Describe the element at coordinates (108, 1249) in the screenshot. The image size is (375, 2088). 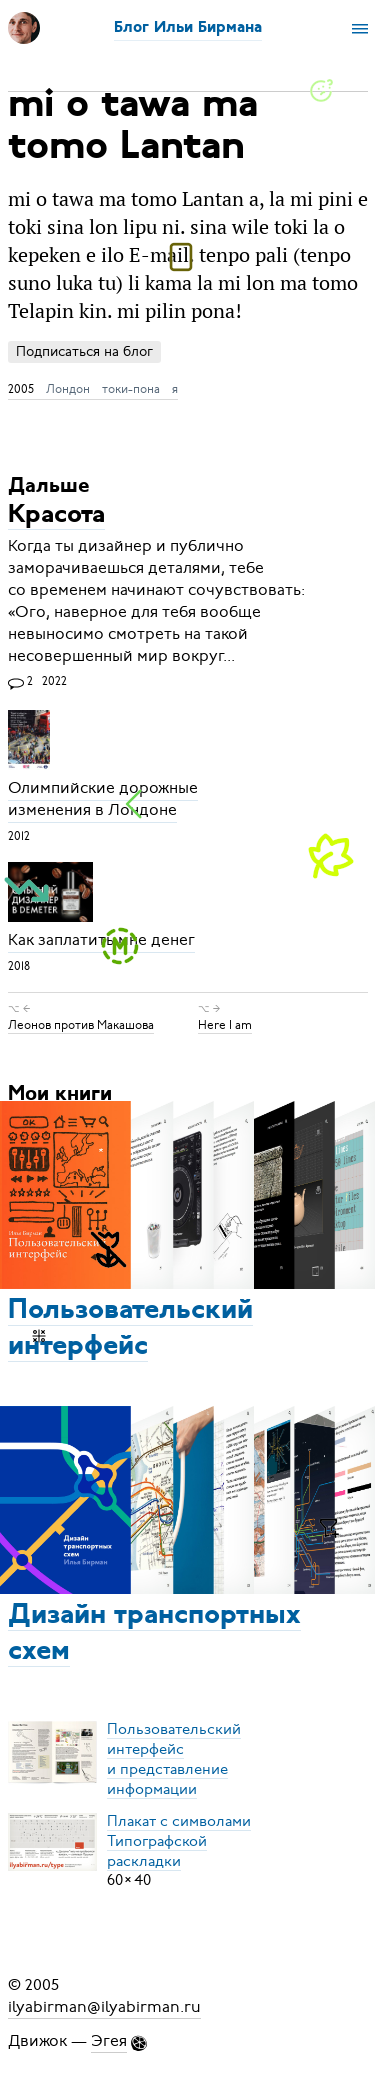
I see `disable macro or close-up camera mode` at that location.